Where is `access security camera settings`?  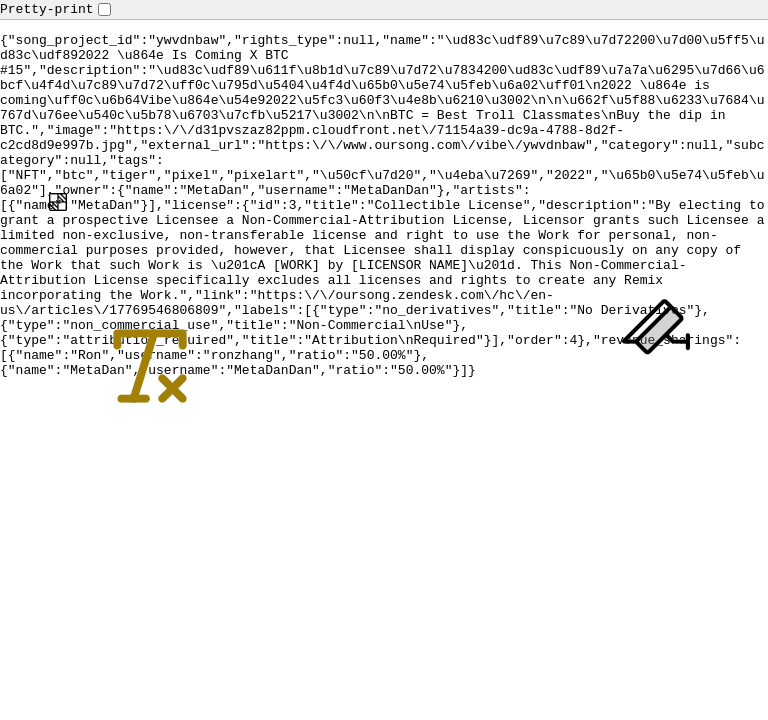
access security camera settings is located at coordinates (656, 331).